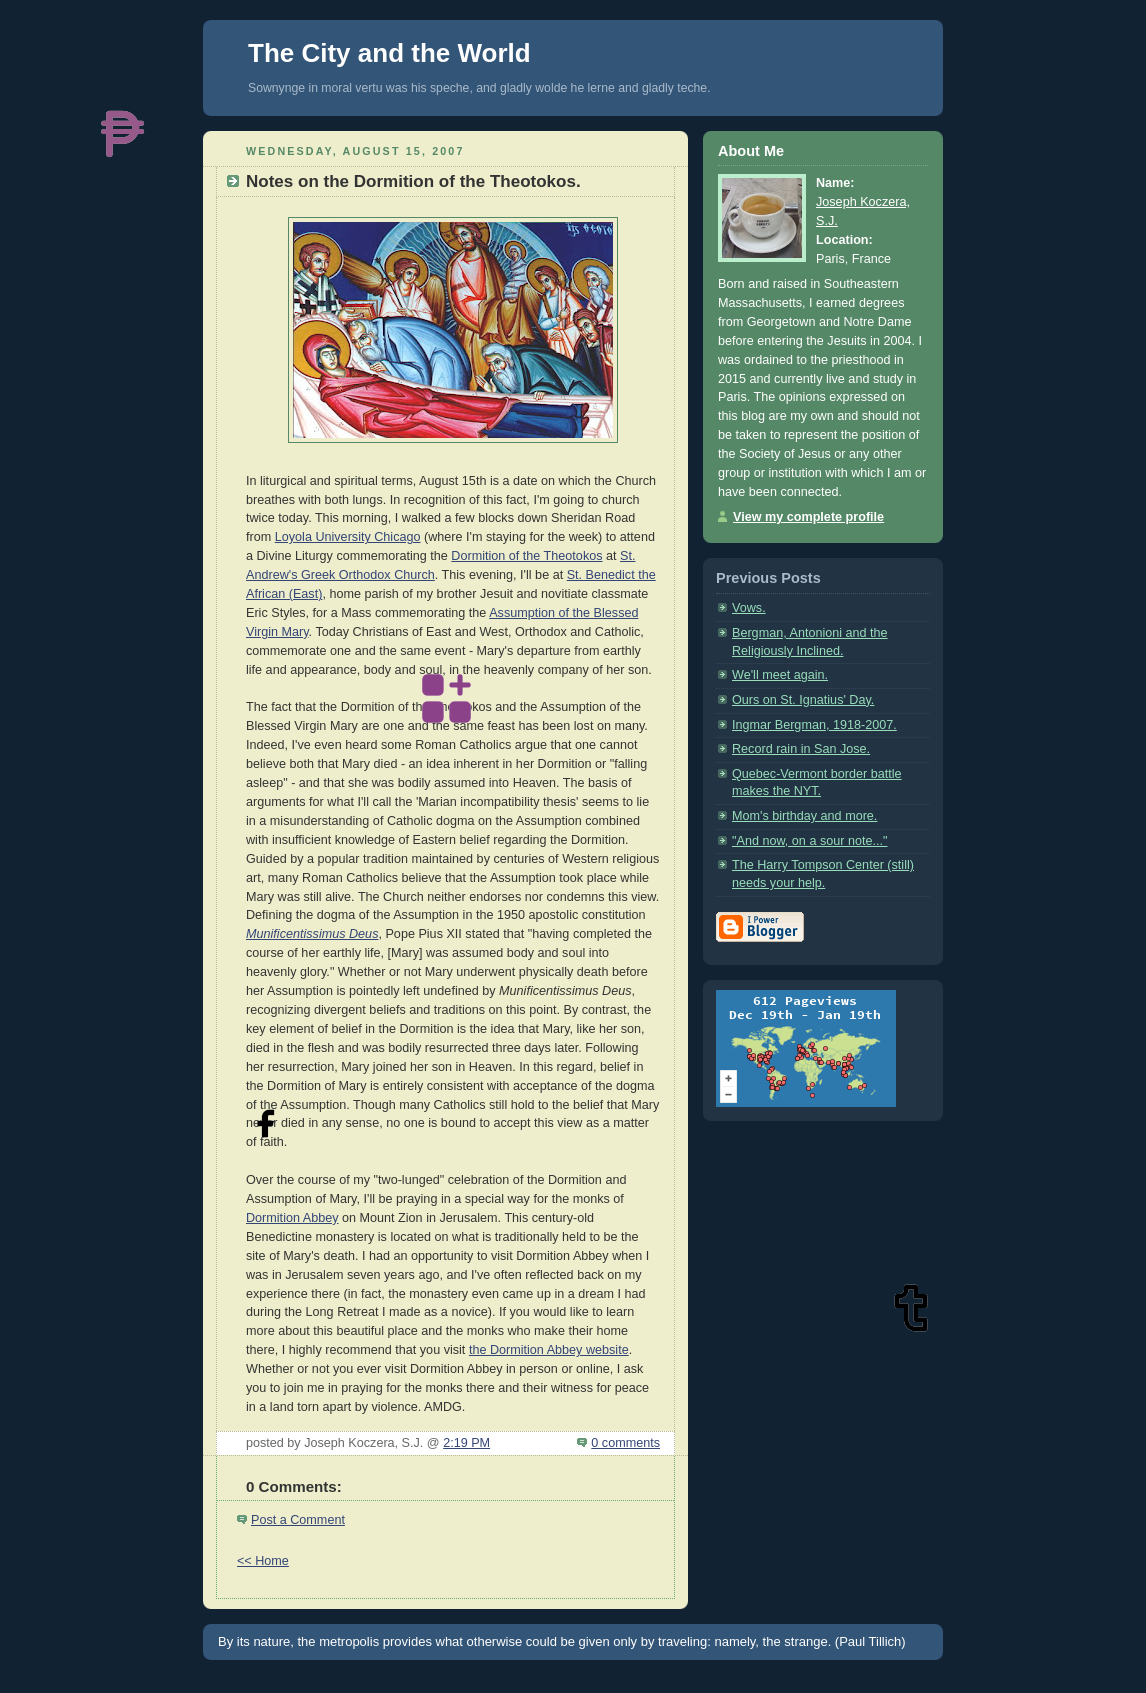 The width and height of the screenshot is (1146, 1693). I want to click on open tumblr app, so click(911, 1308).